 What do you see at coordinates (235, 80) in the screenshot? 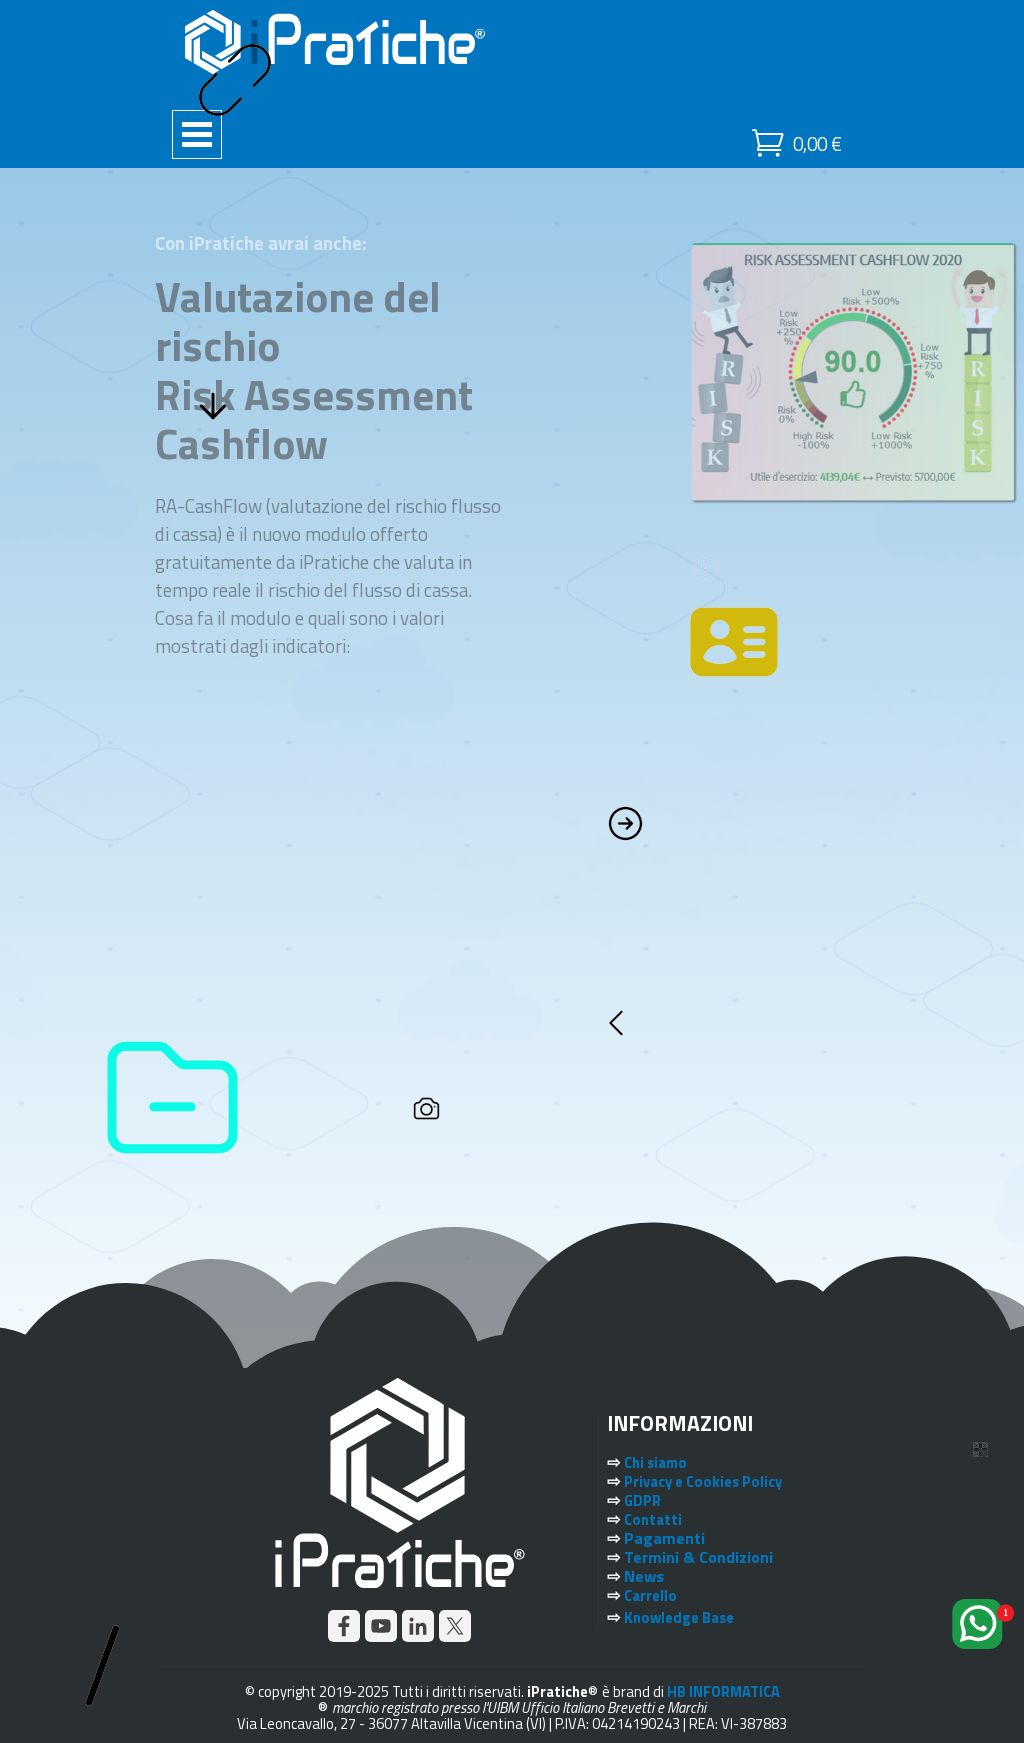
I see `unlink or break a connection` at bounding box center [235, 80].